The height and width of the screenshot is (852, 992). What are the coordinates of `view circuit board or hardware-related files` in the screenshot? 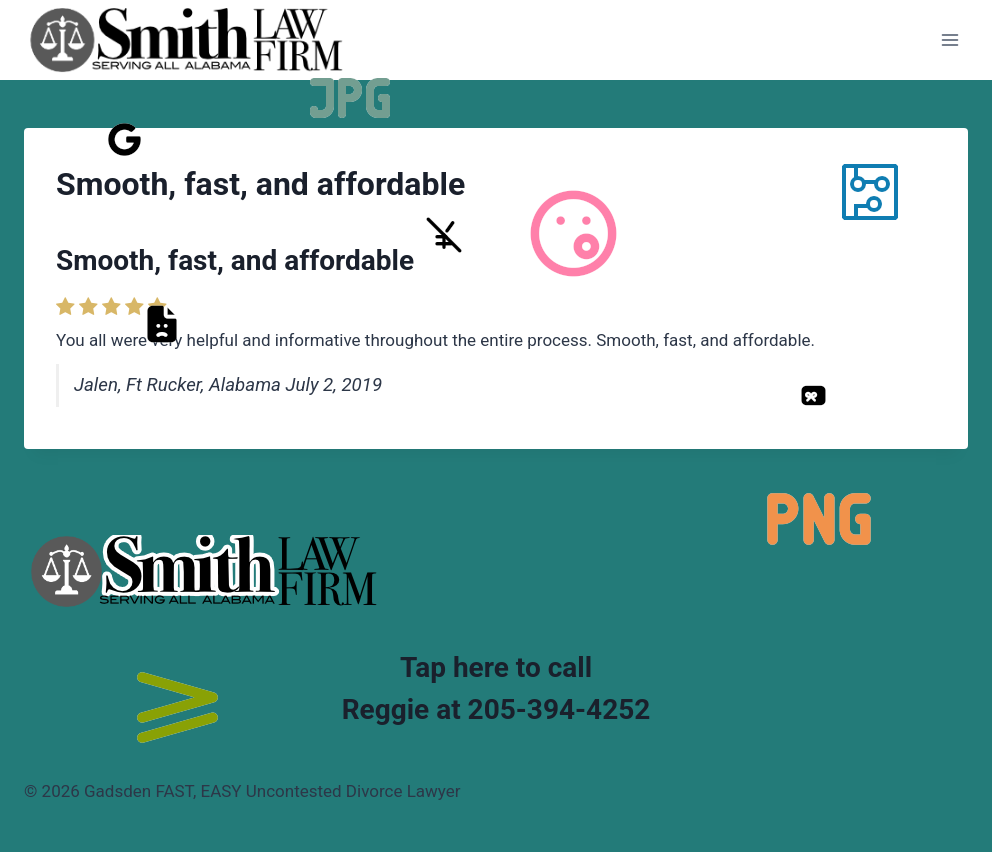 It's located at (870, 192).